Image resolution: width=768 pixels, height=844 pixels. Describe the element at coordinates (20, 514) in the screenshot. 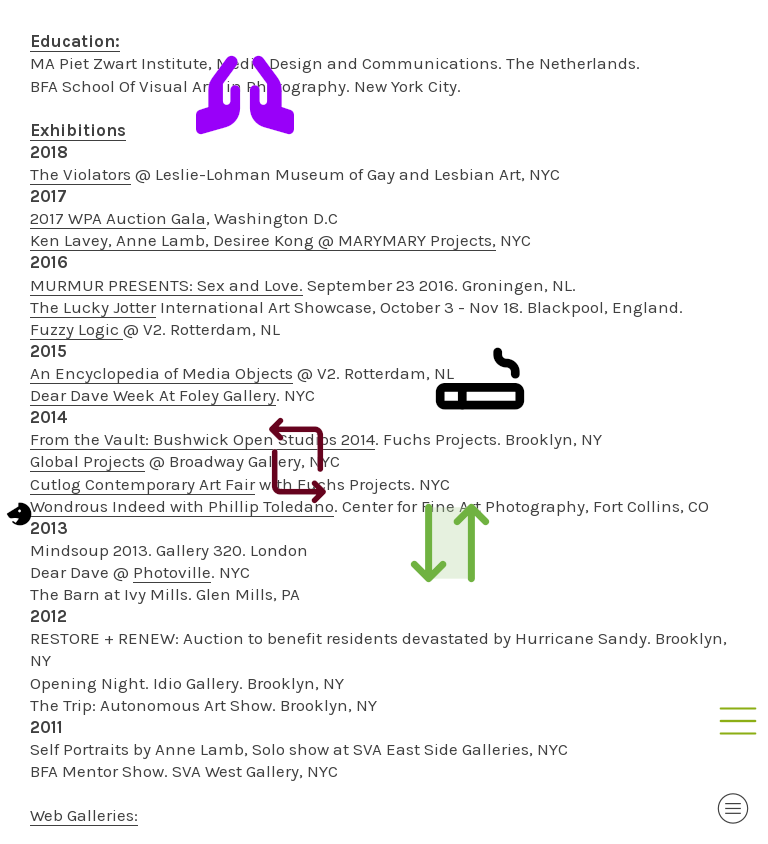

I see `access equestrian or horse-related features` at that location.